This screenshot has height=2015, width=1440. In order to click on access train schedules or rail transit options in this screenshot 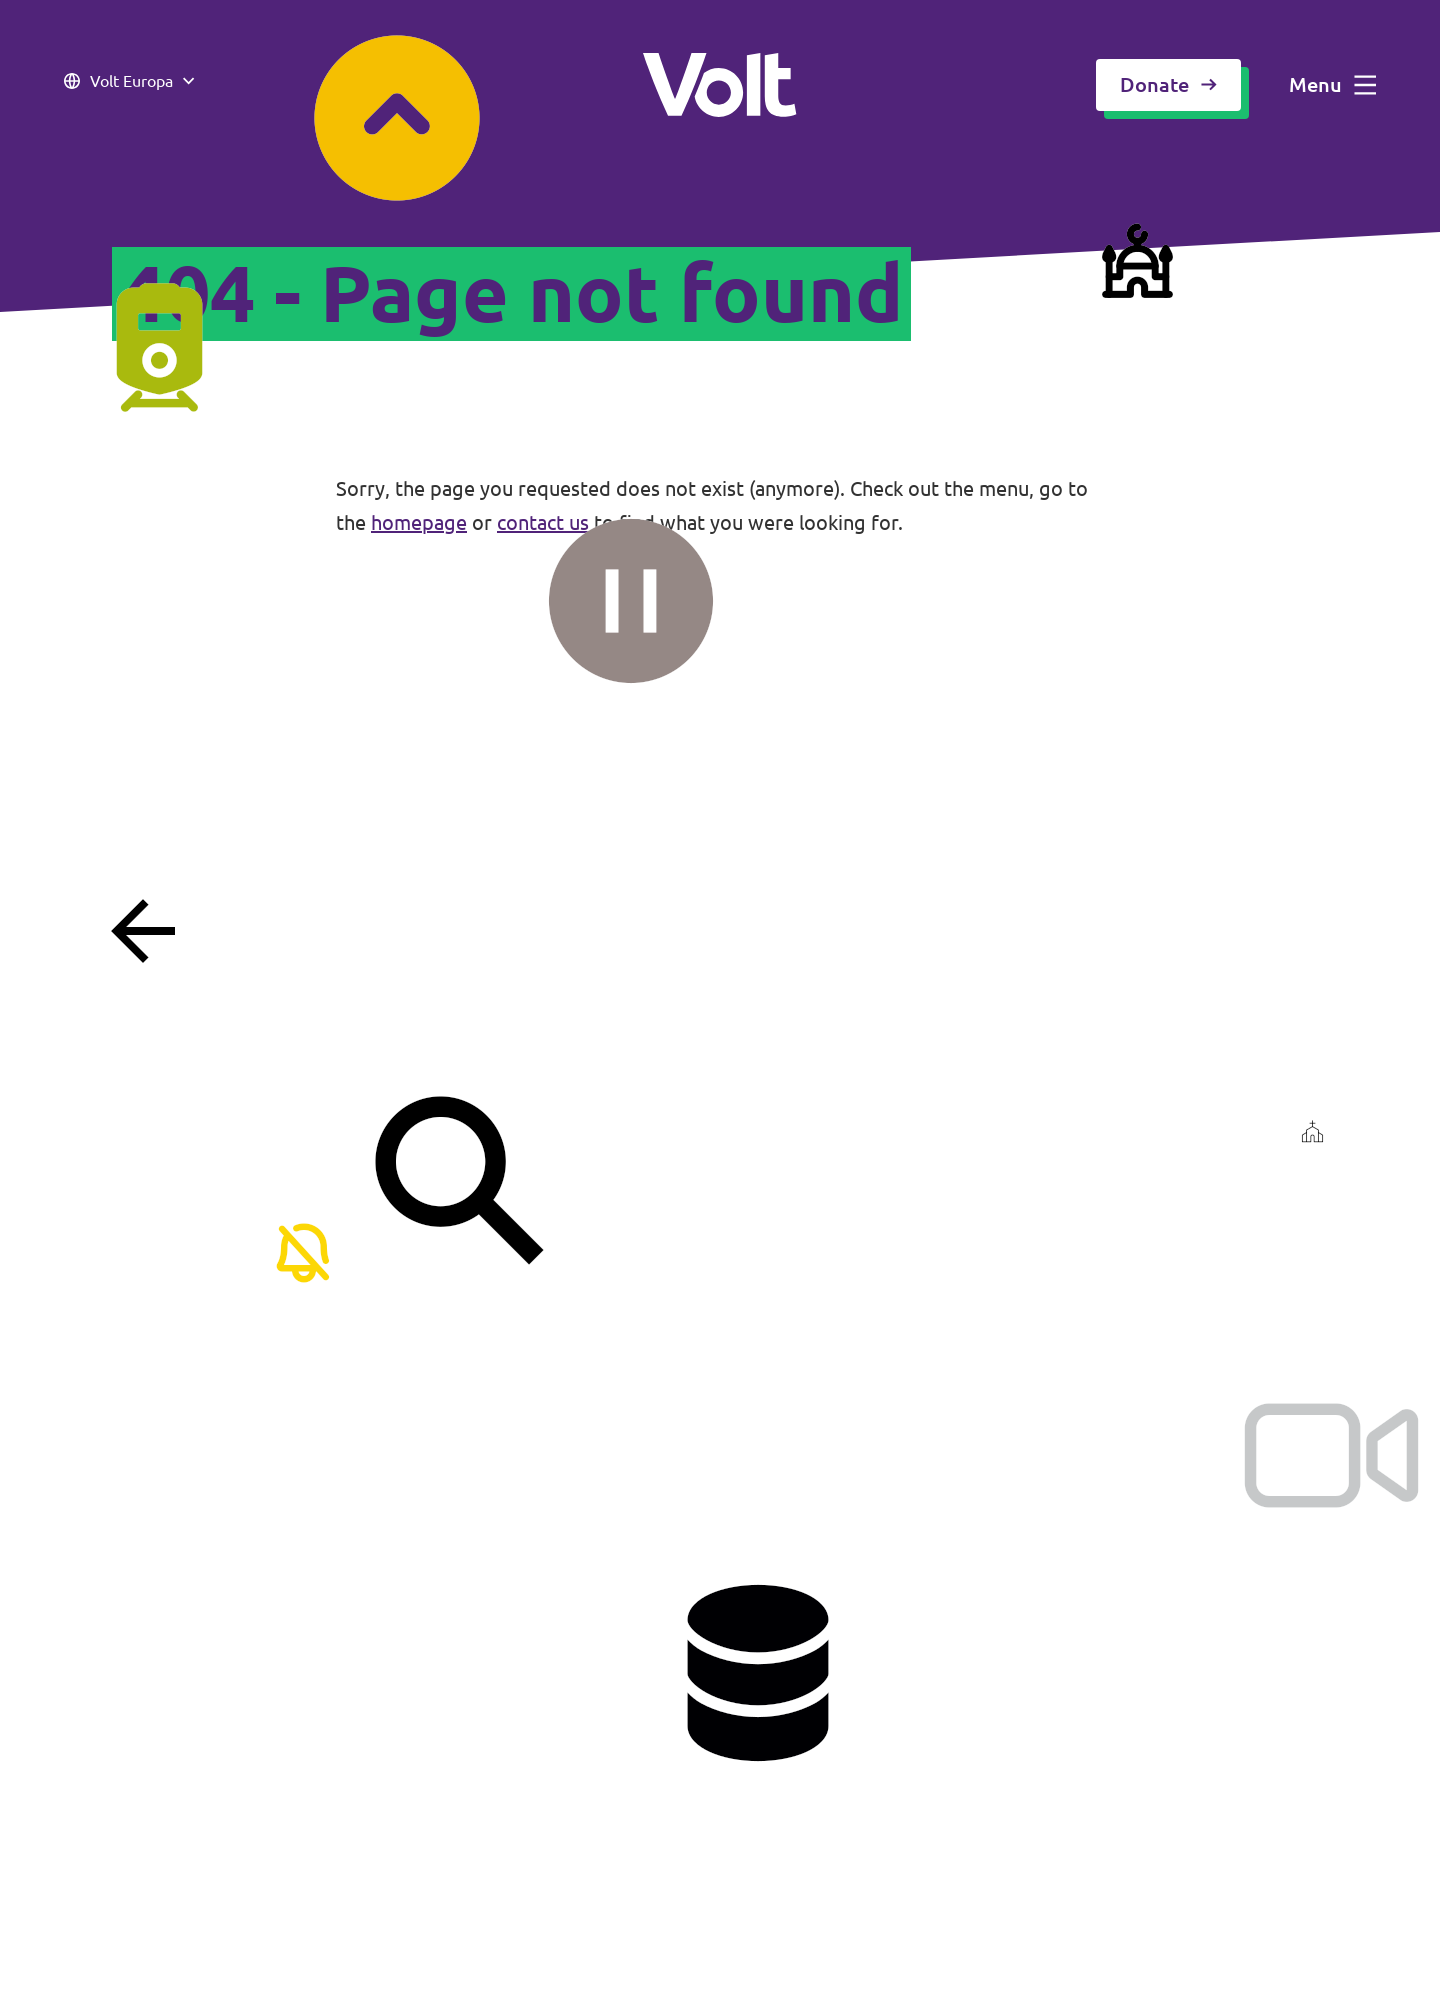, I will do `click(159, 347)`.